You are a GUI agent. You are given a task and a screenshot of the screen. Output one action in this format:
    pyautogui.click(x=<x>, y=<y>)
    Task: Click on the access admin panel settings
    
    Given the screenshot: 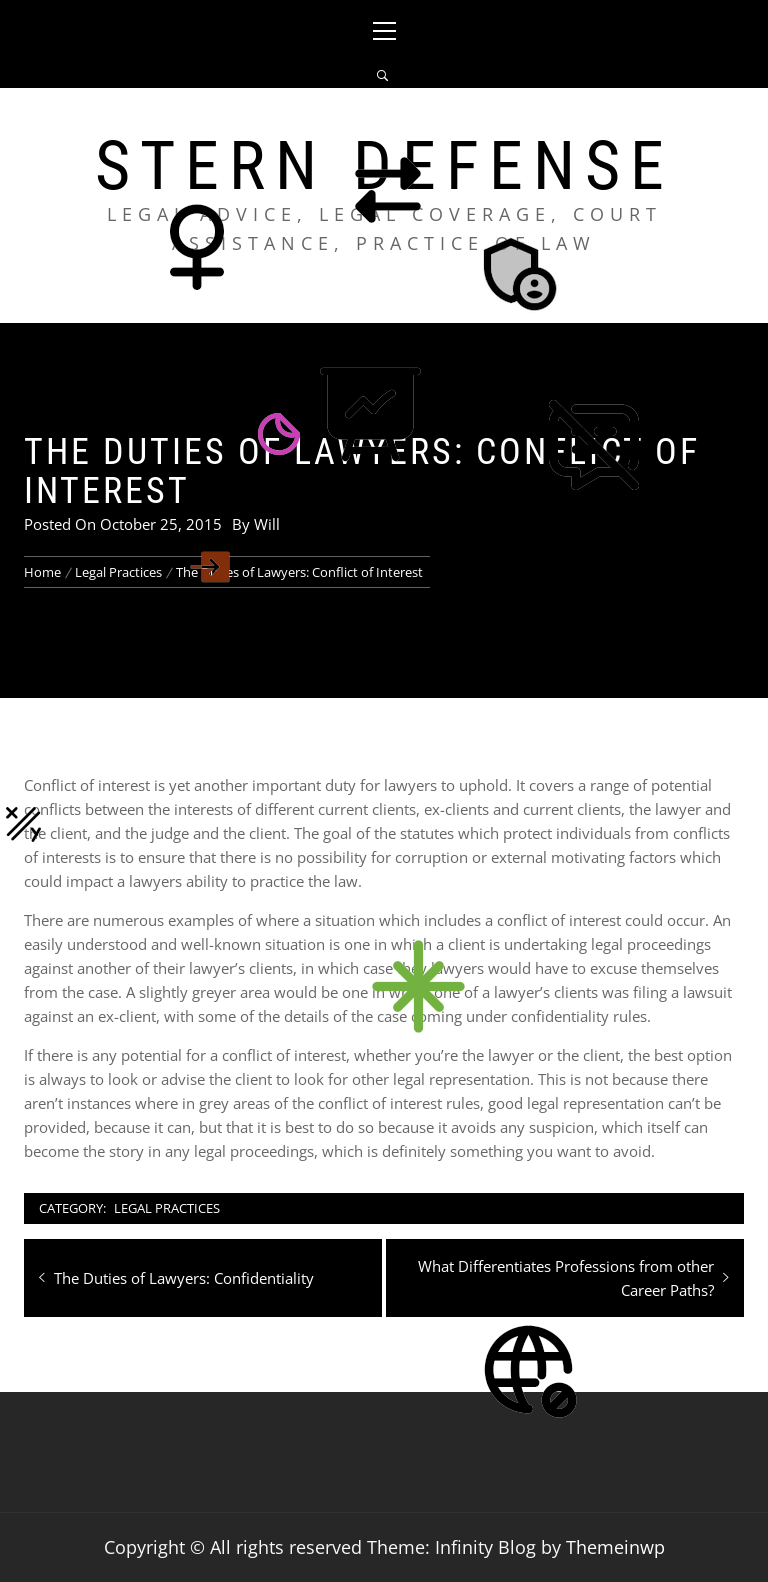 What is the action you would take?
    pyautogui.click(x=516, y=270)
    